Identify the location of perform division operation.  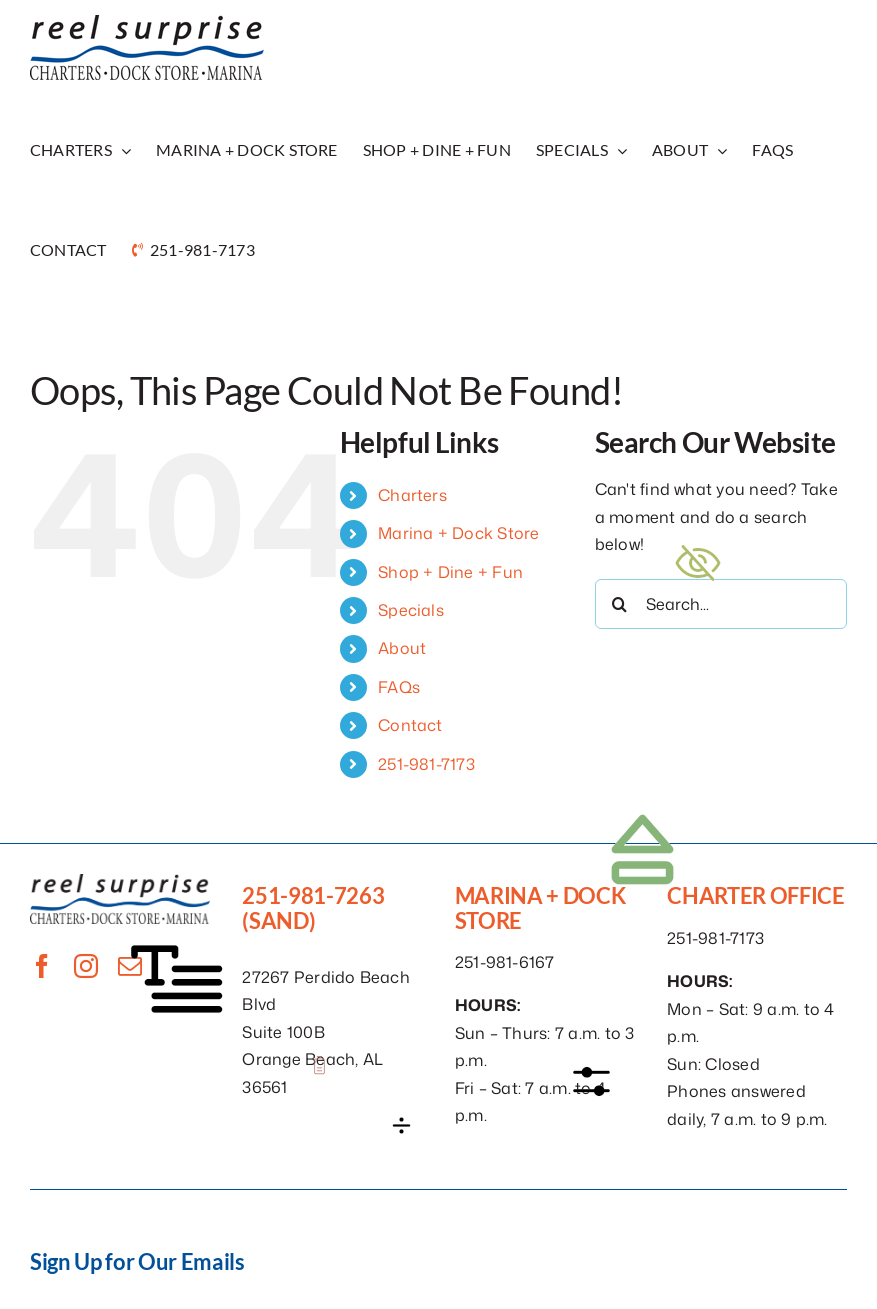
(401, 1125).